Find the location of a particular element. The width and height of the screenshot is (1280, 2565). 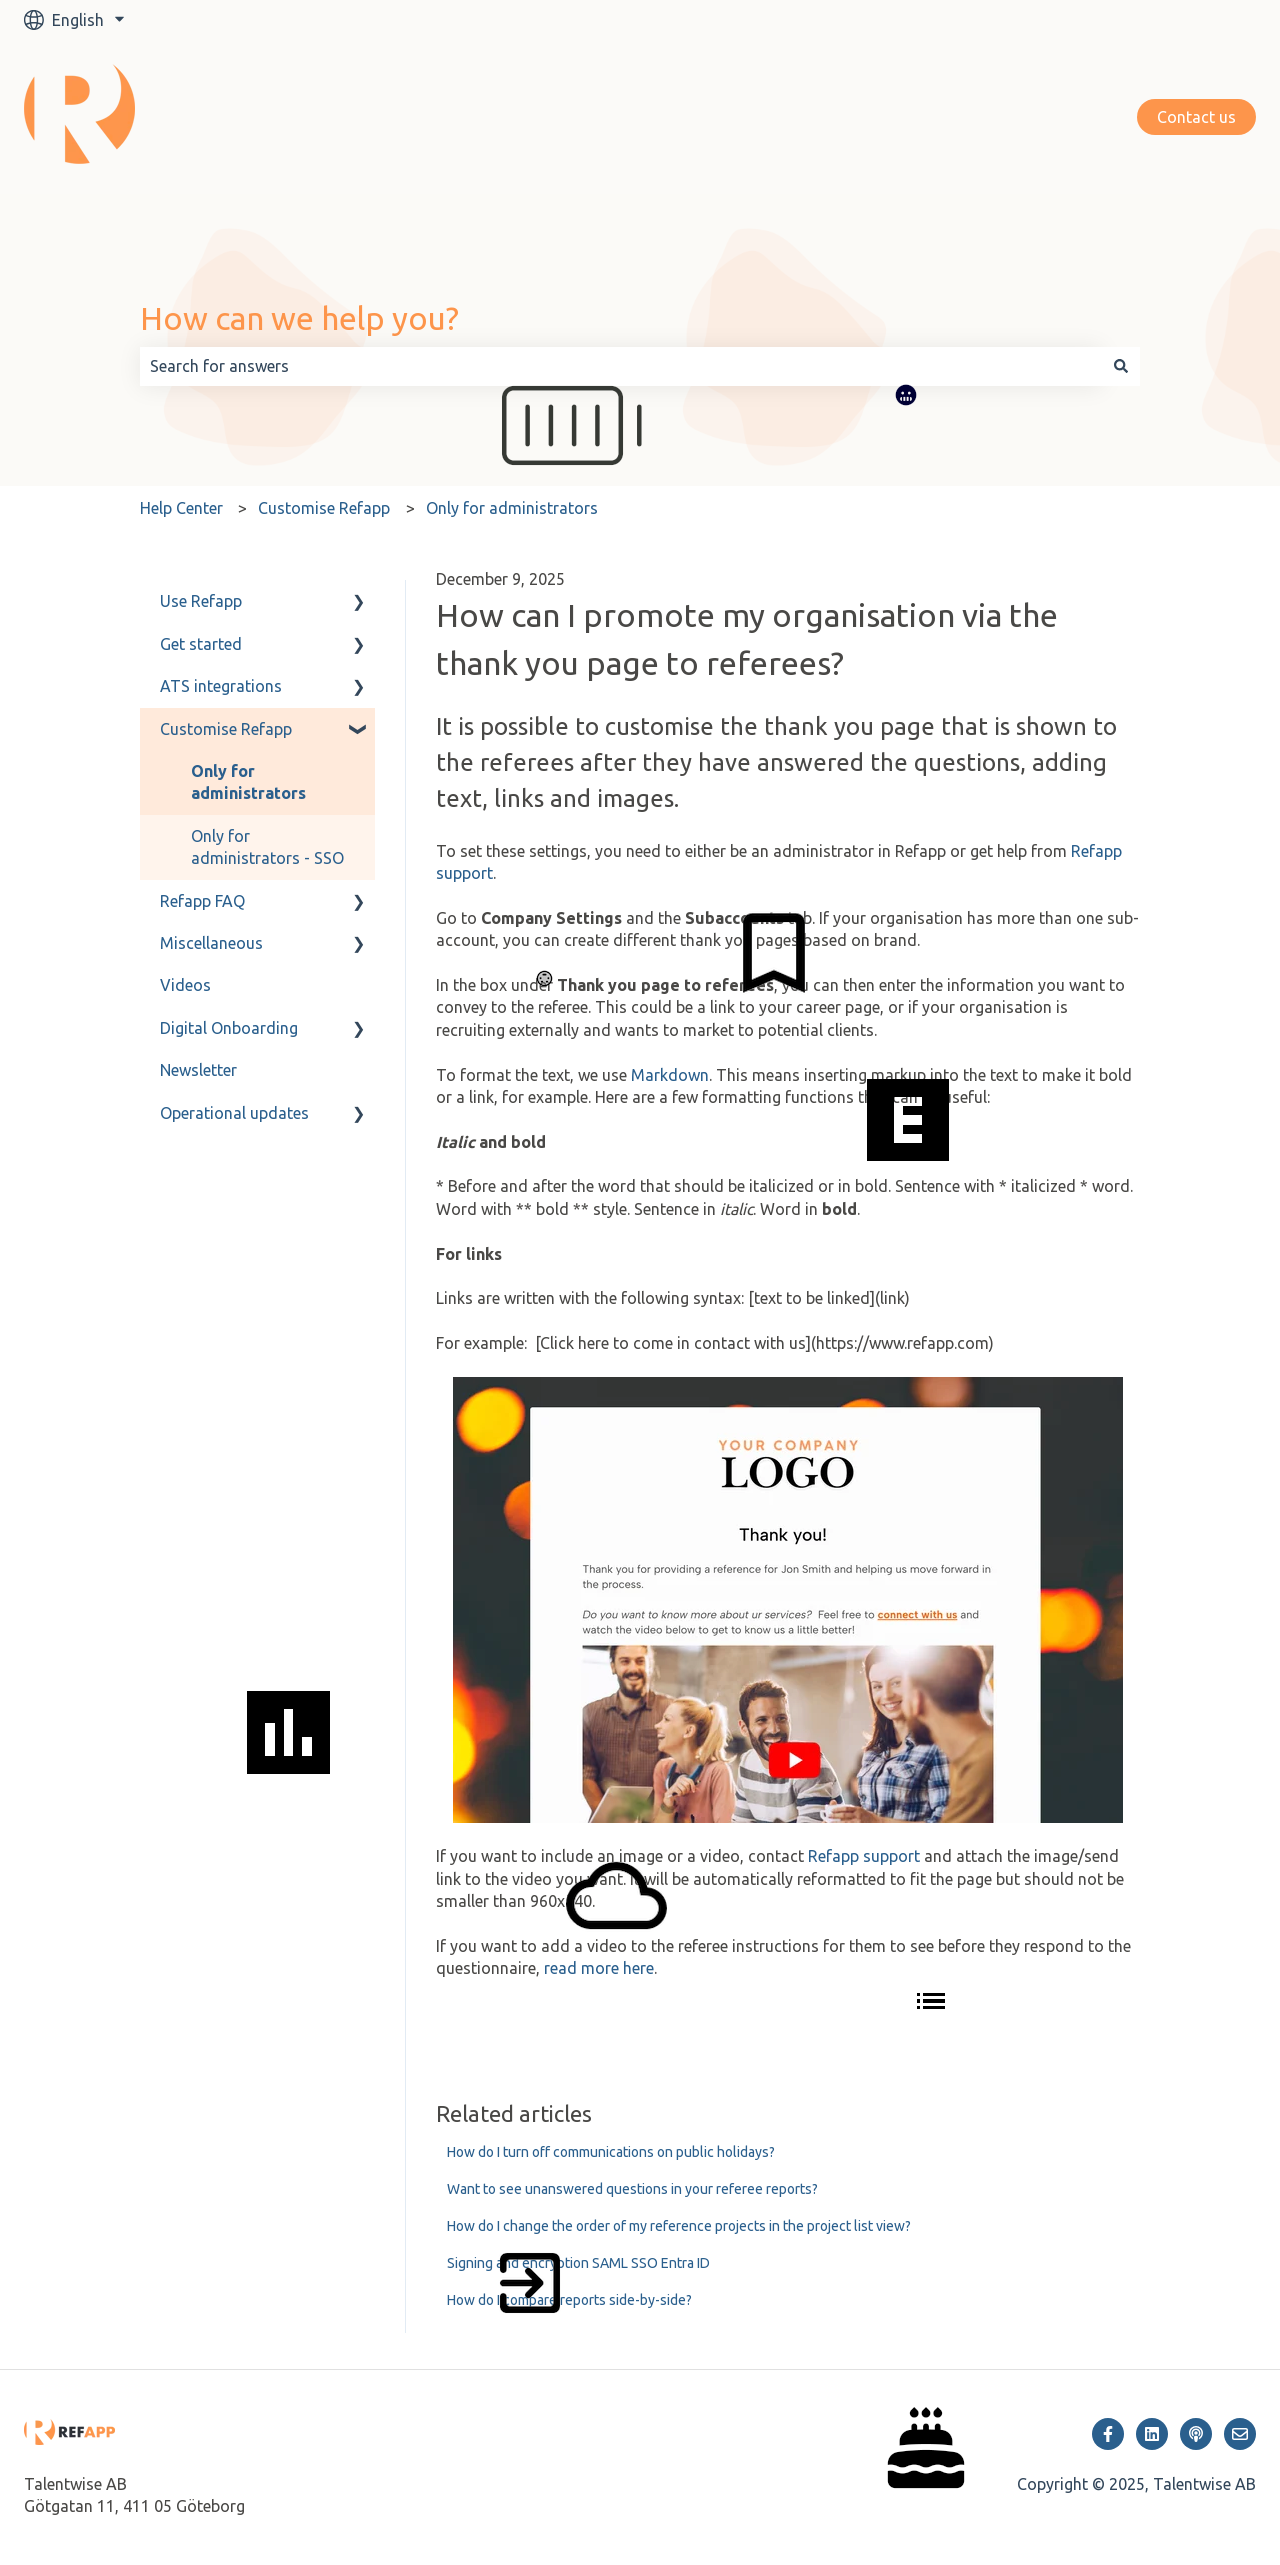

view current weather conditions is located at coordinates (616, 1895).